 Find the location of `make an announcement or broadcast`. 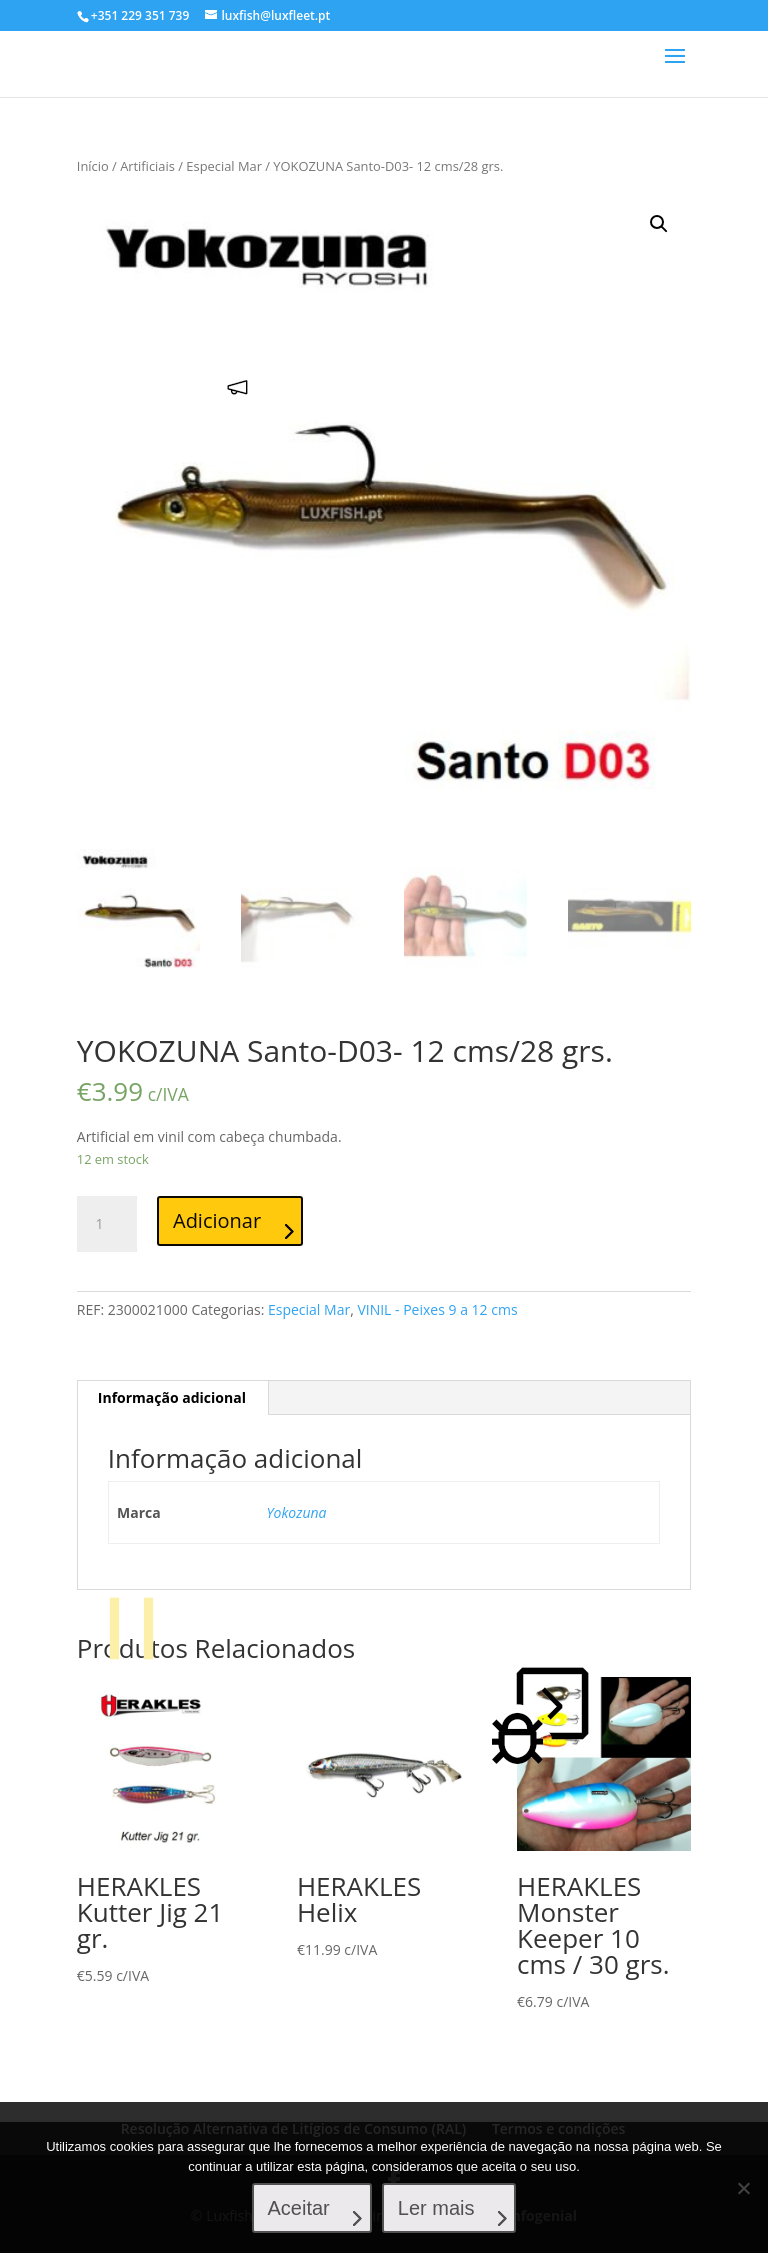

make an announcement or broadcast is located at coordinates (237, 387).